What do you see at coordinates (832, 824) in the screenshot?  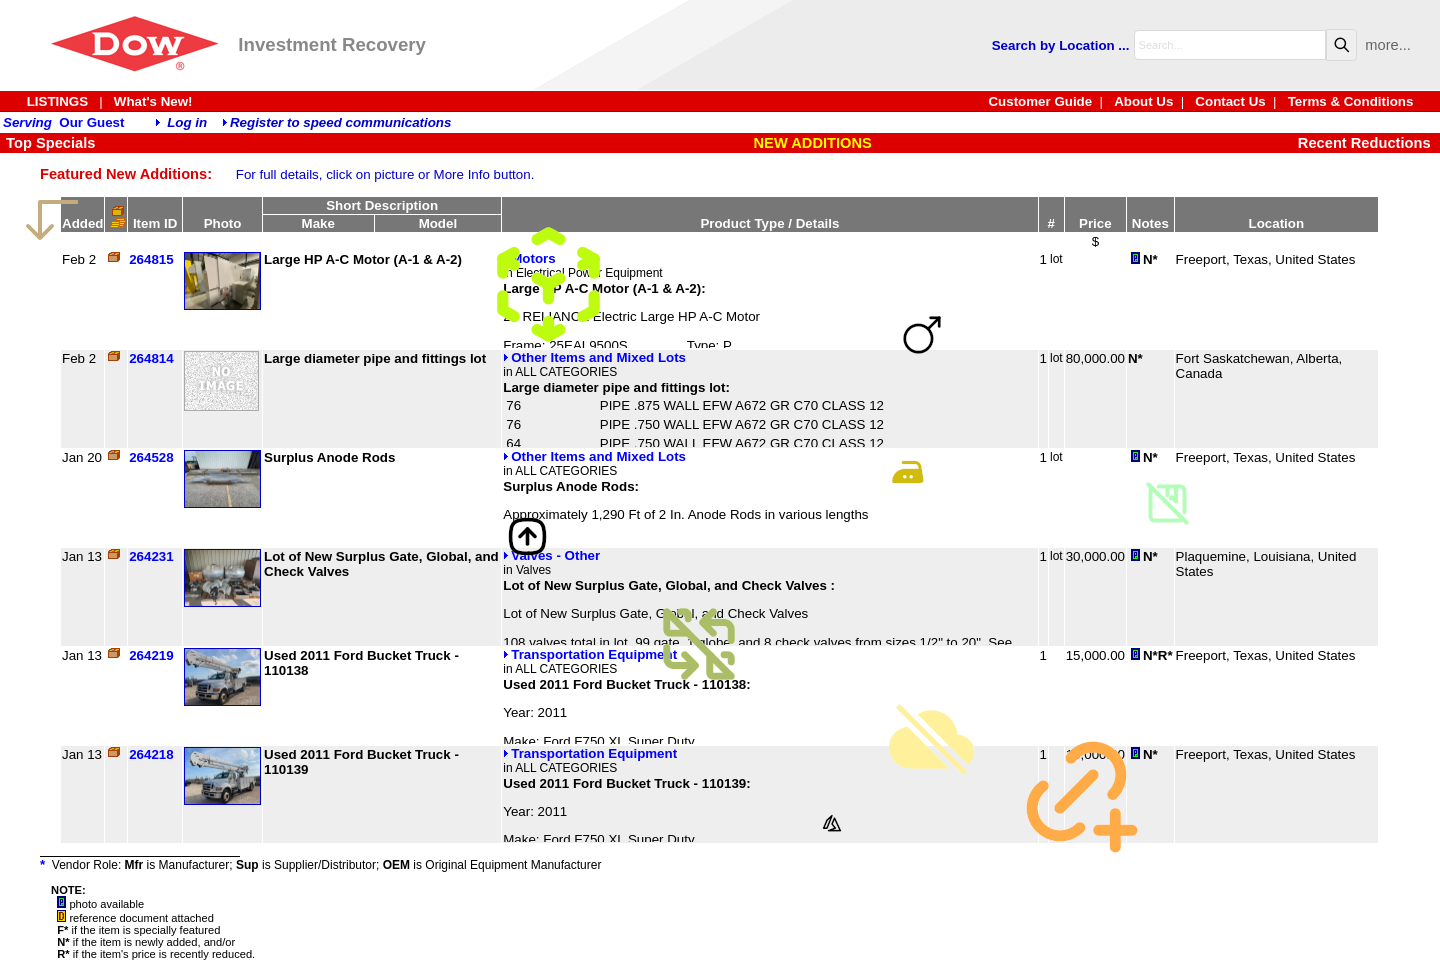 I see `access microsoft azure cloud services` at bounding box center [832, 824].